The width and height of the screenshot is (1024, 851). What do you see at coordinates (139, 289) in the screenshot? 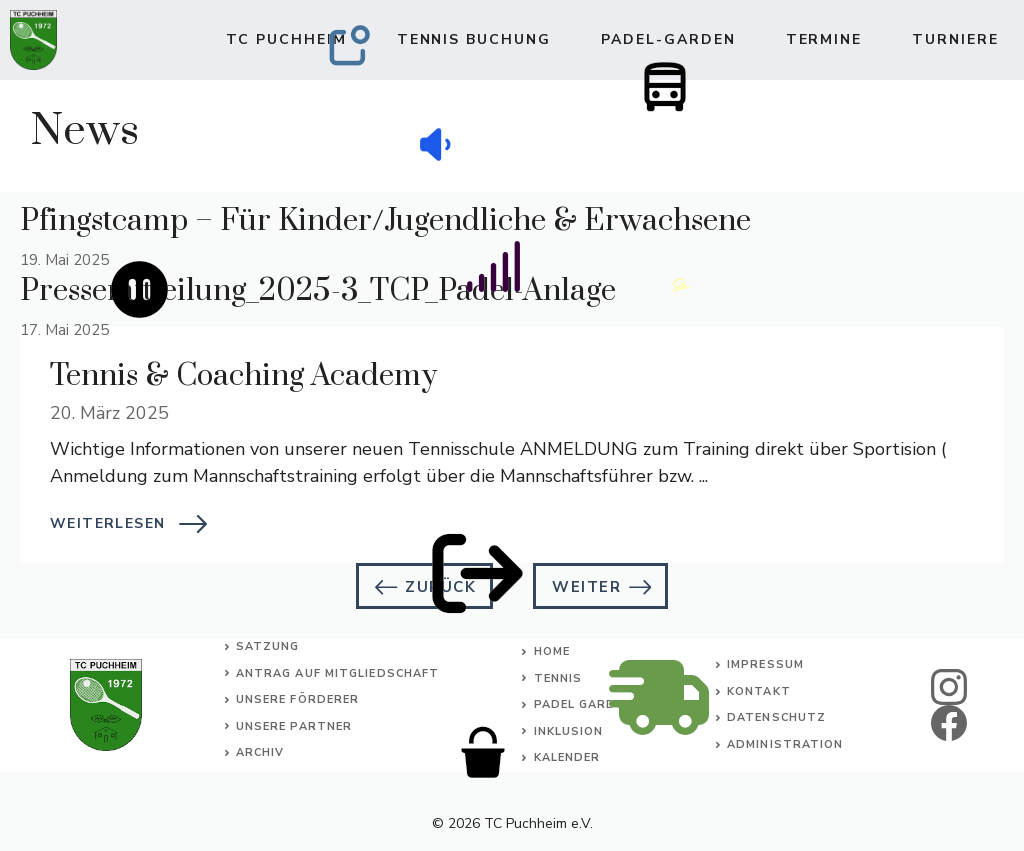
I see `pause media playback` at bounding box center [139, 289].